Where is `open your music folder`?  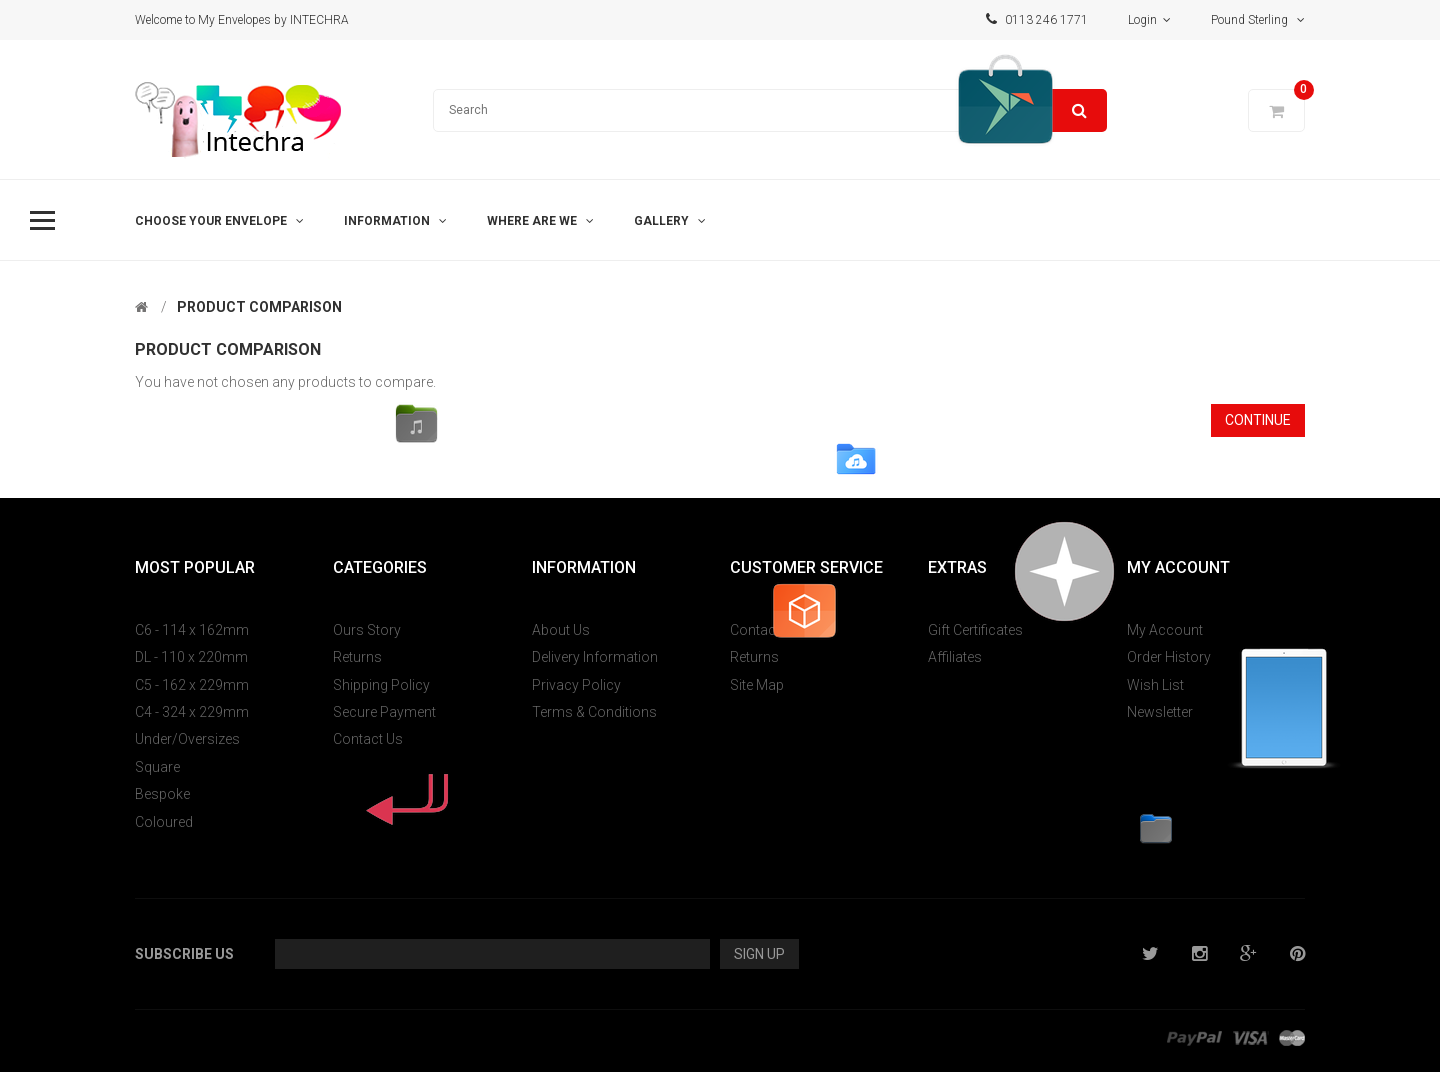 open your music folder is located at coordinates (416, 423).